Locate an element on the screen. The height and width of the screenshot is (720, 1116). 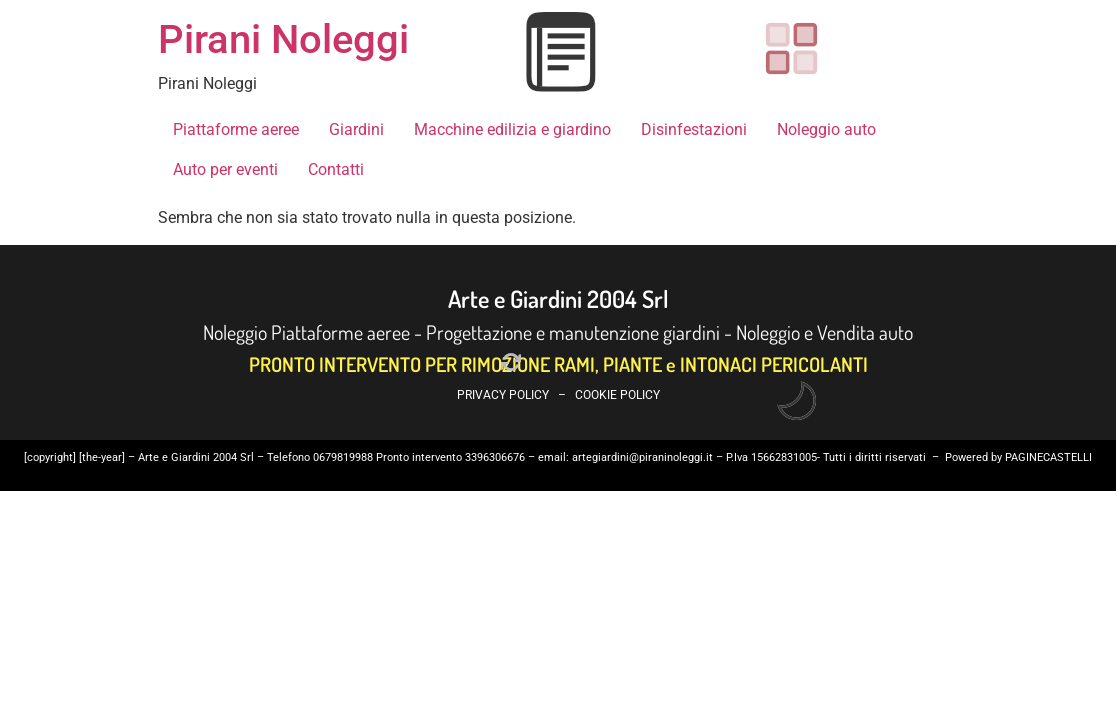
launch lights off puzzle game is located at coordinates (793, 50).